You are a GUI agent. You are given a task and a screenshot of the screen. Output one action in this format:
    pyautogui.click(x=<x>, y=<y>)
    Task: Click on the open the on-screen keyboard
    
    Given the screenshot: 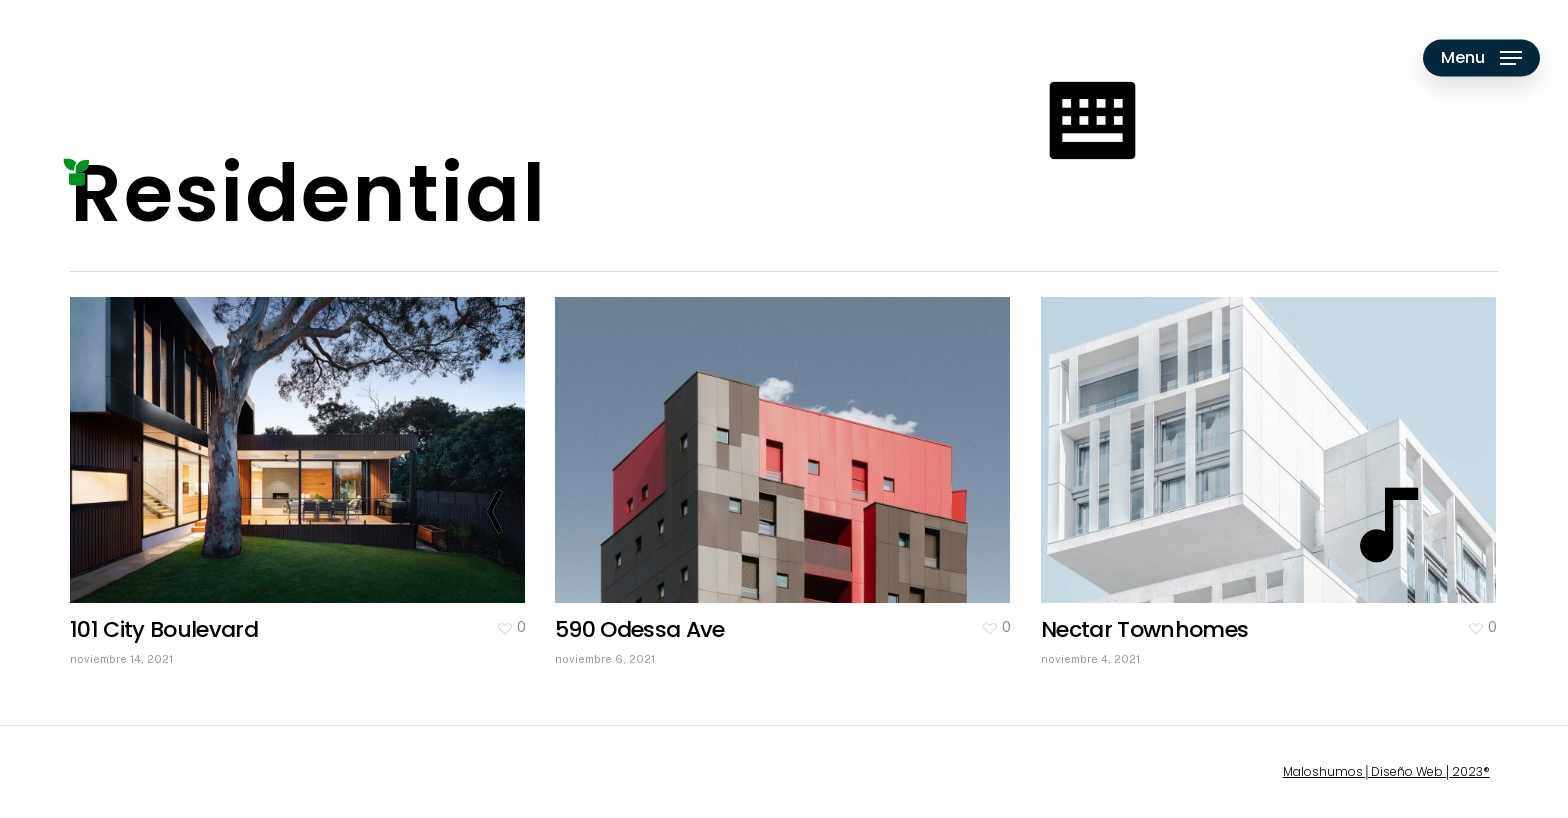 What is the action you would take?
    pyautogui.click(x=1092, y=120)
    